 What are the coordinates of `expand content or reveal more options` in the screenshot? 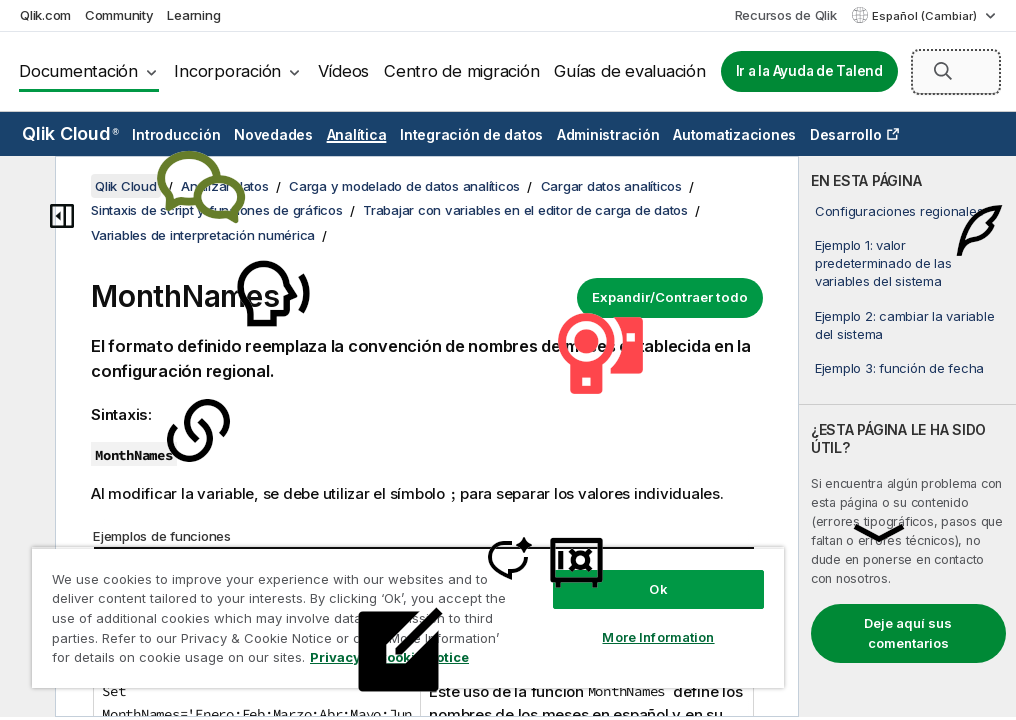 It's located at (879, 532).